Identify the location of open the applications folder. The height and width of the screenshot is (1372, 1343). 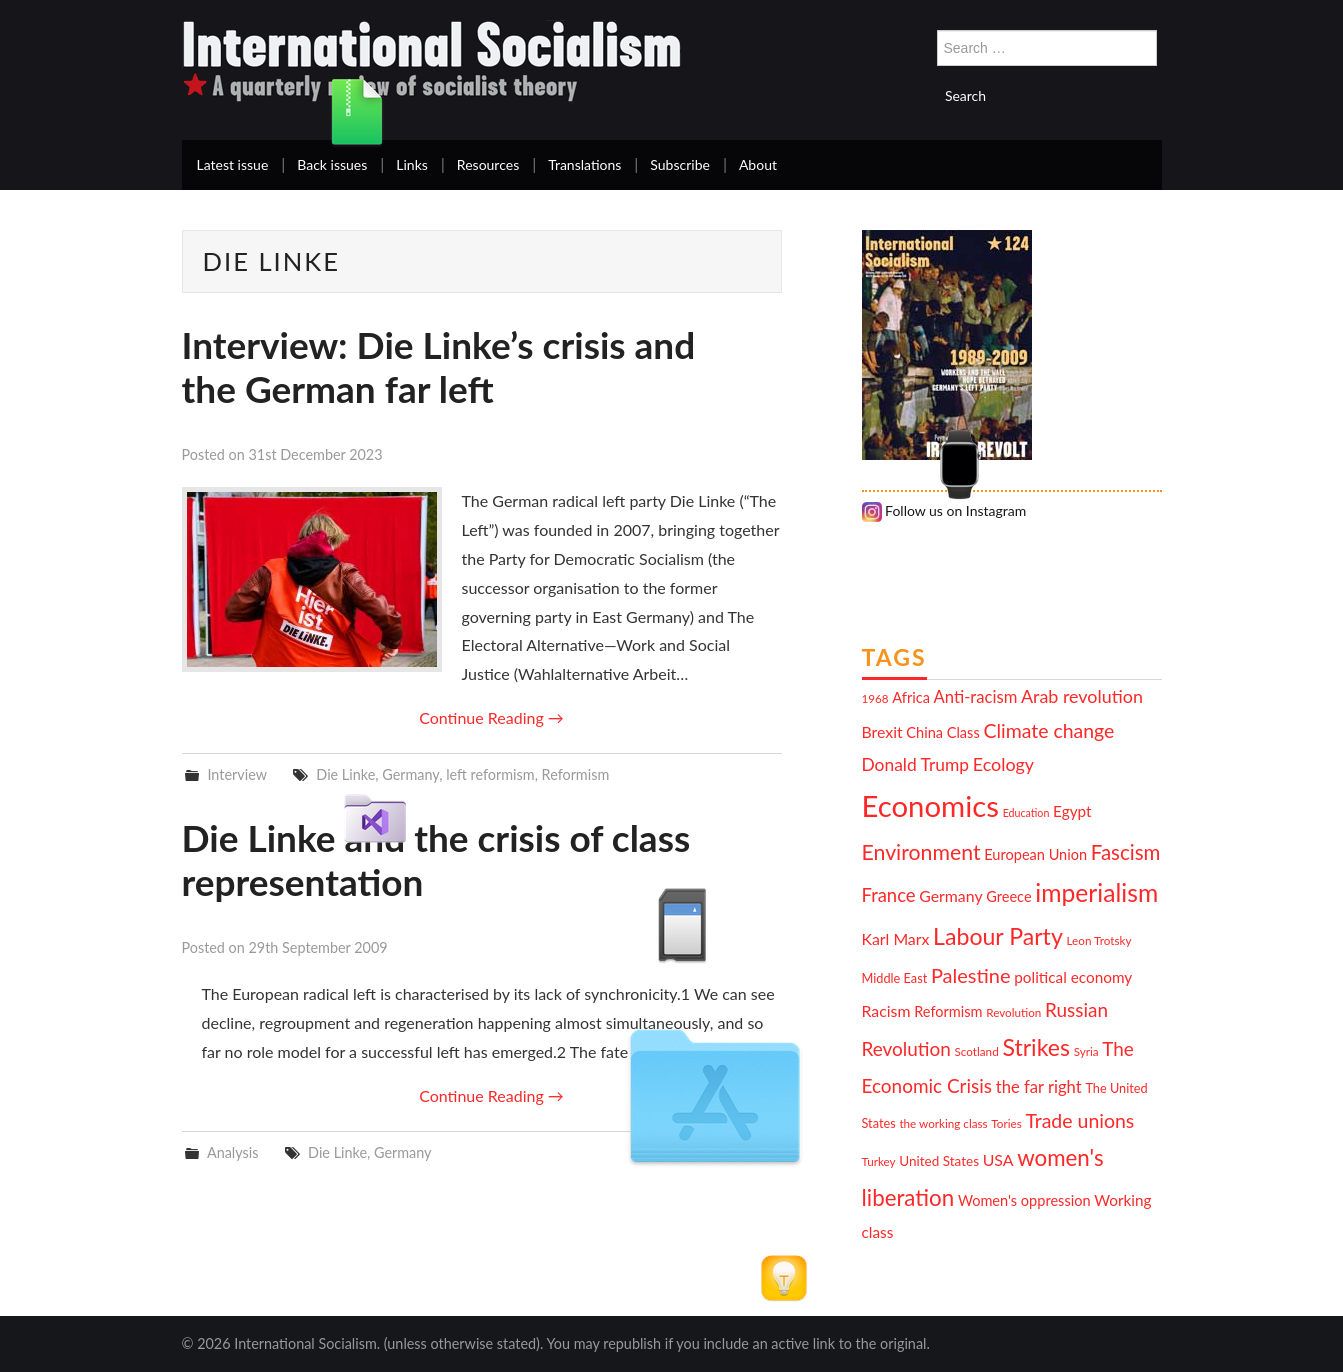
(715, 1096).